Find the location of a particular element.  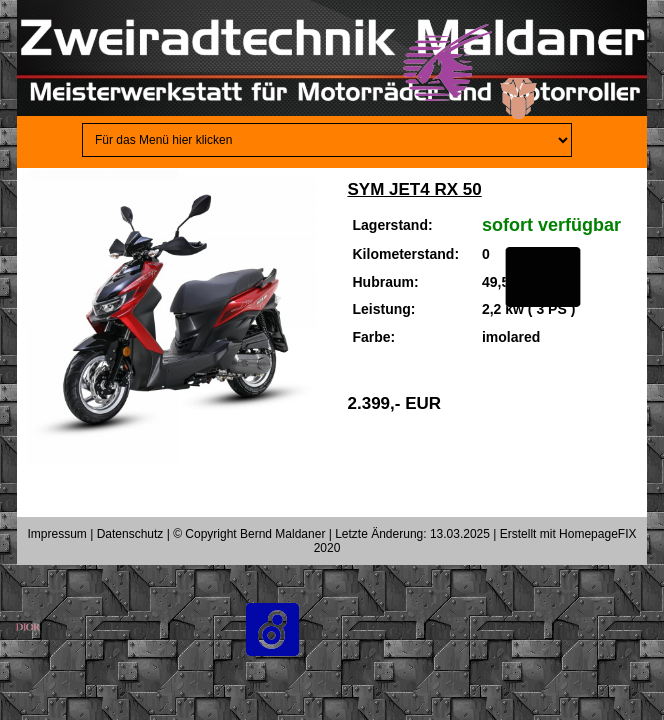

qatar airways logo is located at coordinates (447, 62).